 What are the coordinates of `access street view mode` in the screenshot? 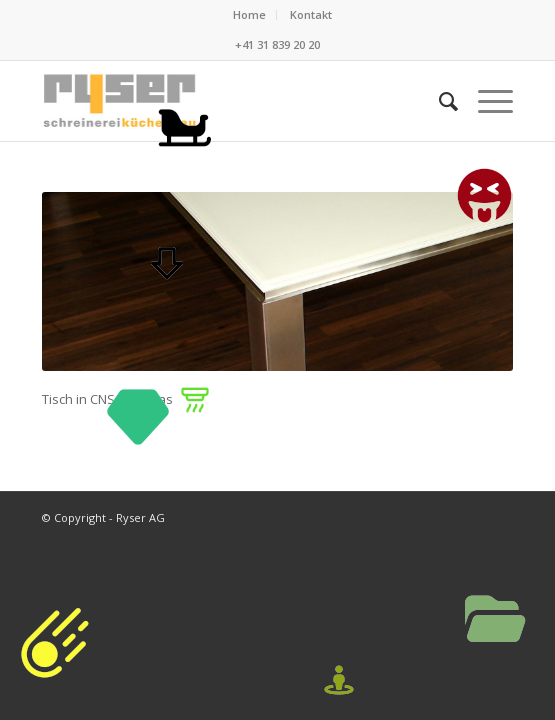 It's located at (339, 680).